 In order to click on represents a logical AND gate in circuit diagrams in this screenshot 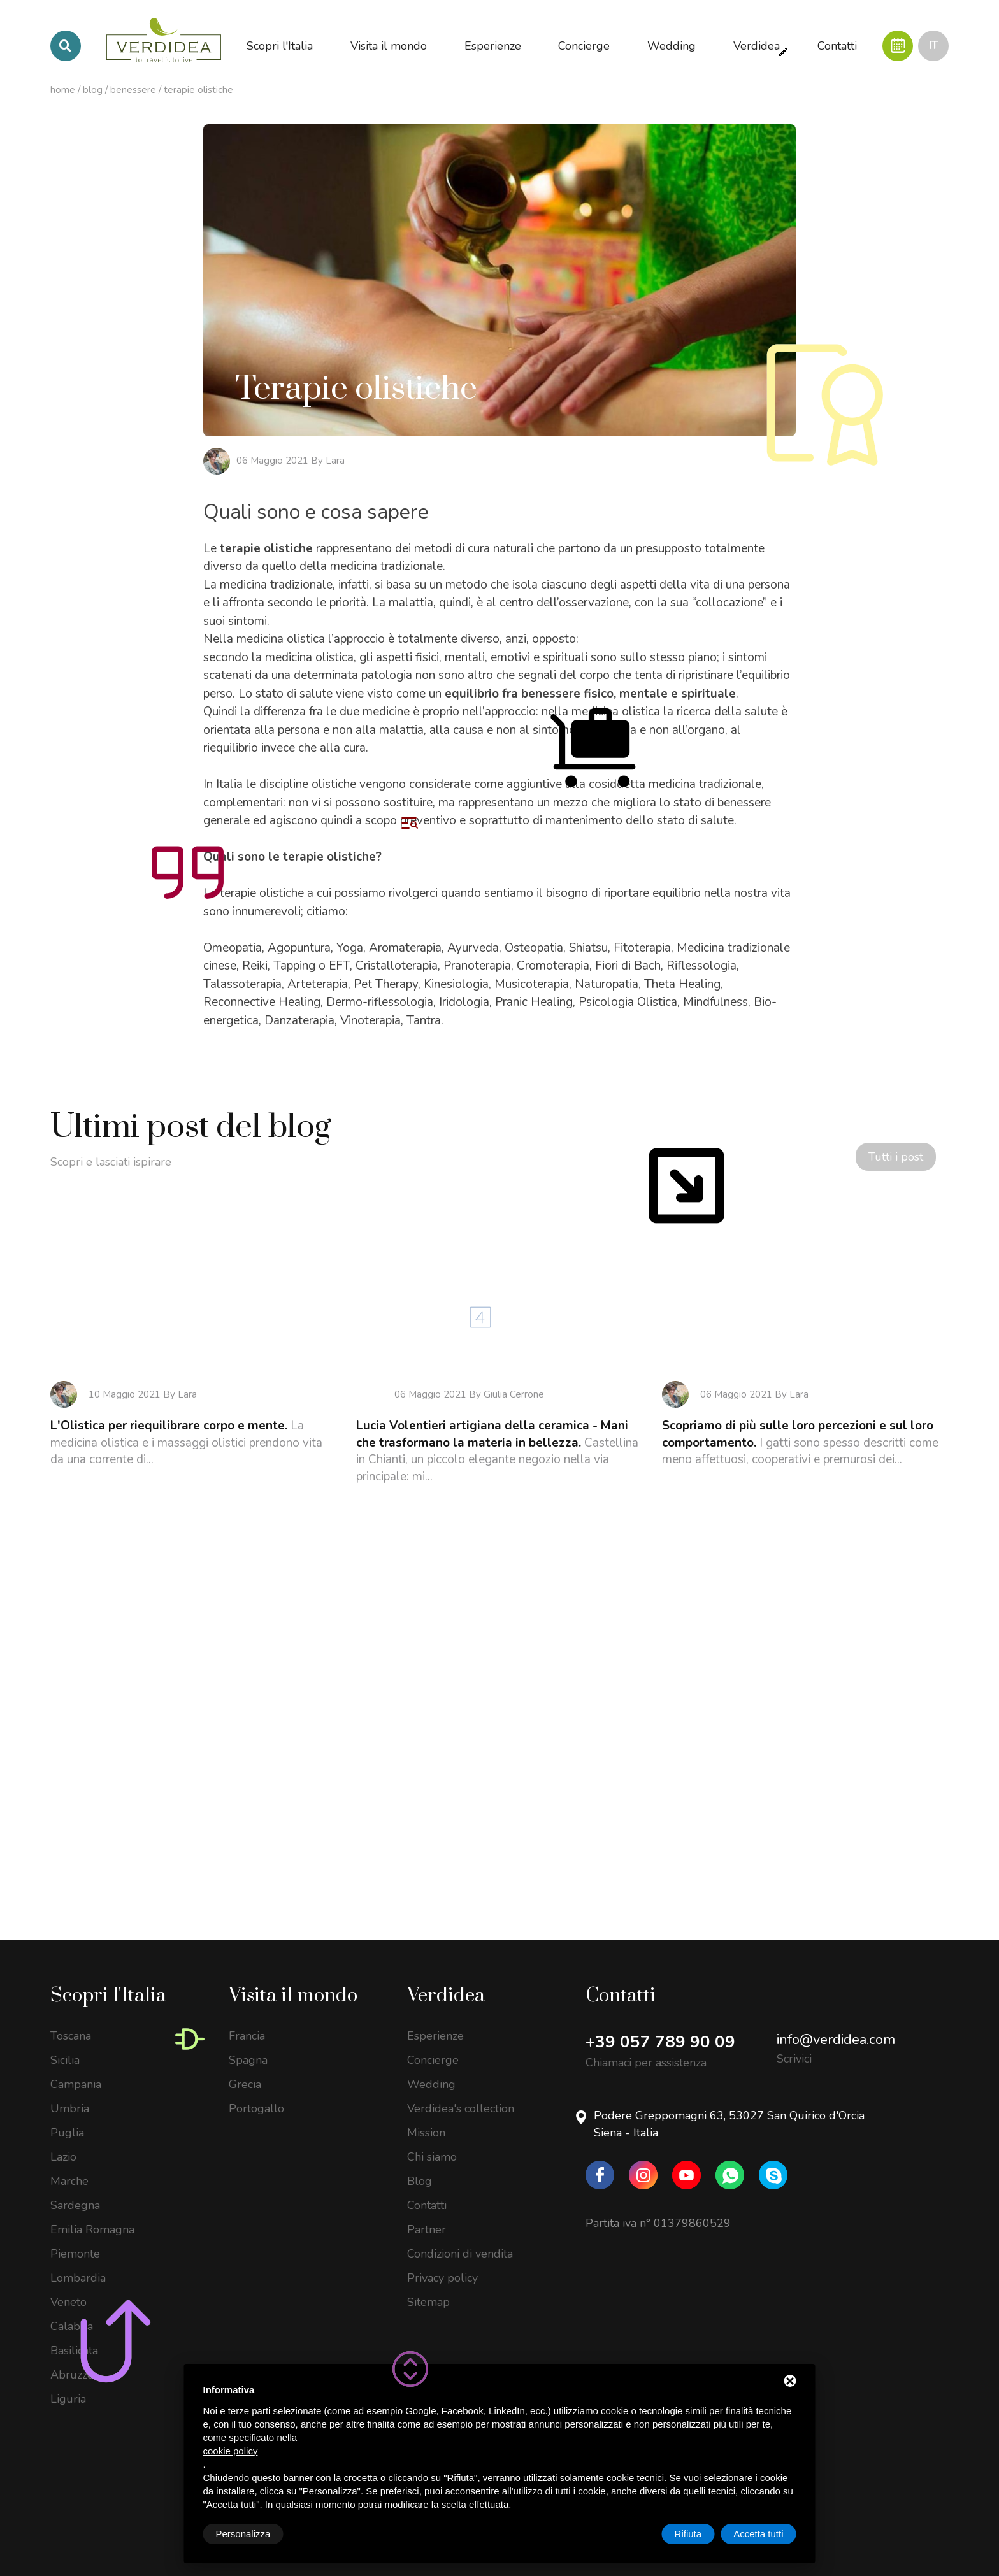, I will do `click(190, 2039)`.